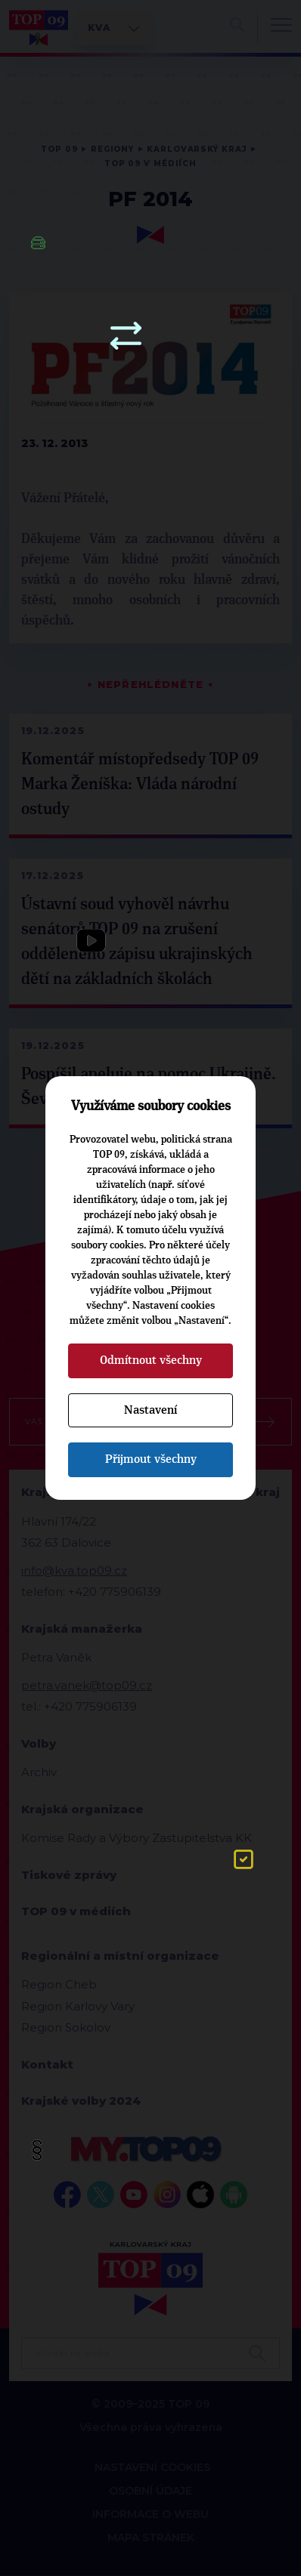 This screenshot has height=2576, width=301. What do you see at coordinates (126, 335) in the screenshot?
I see `swap or exchange items` at bounding box center [126, 335].